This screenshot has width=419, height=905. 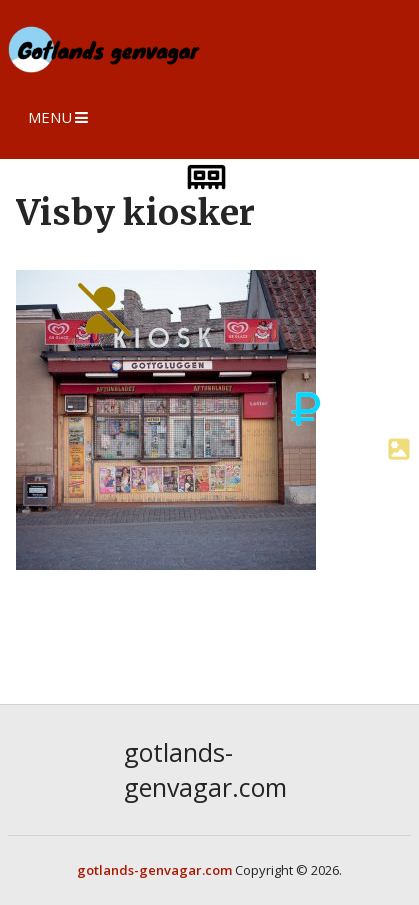 I want to click on indicates russian ruble currency, so click(x=307, y=409).